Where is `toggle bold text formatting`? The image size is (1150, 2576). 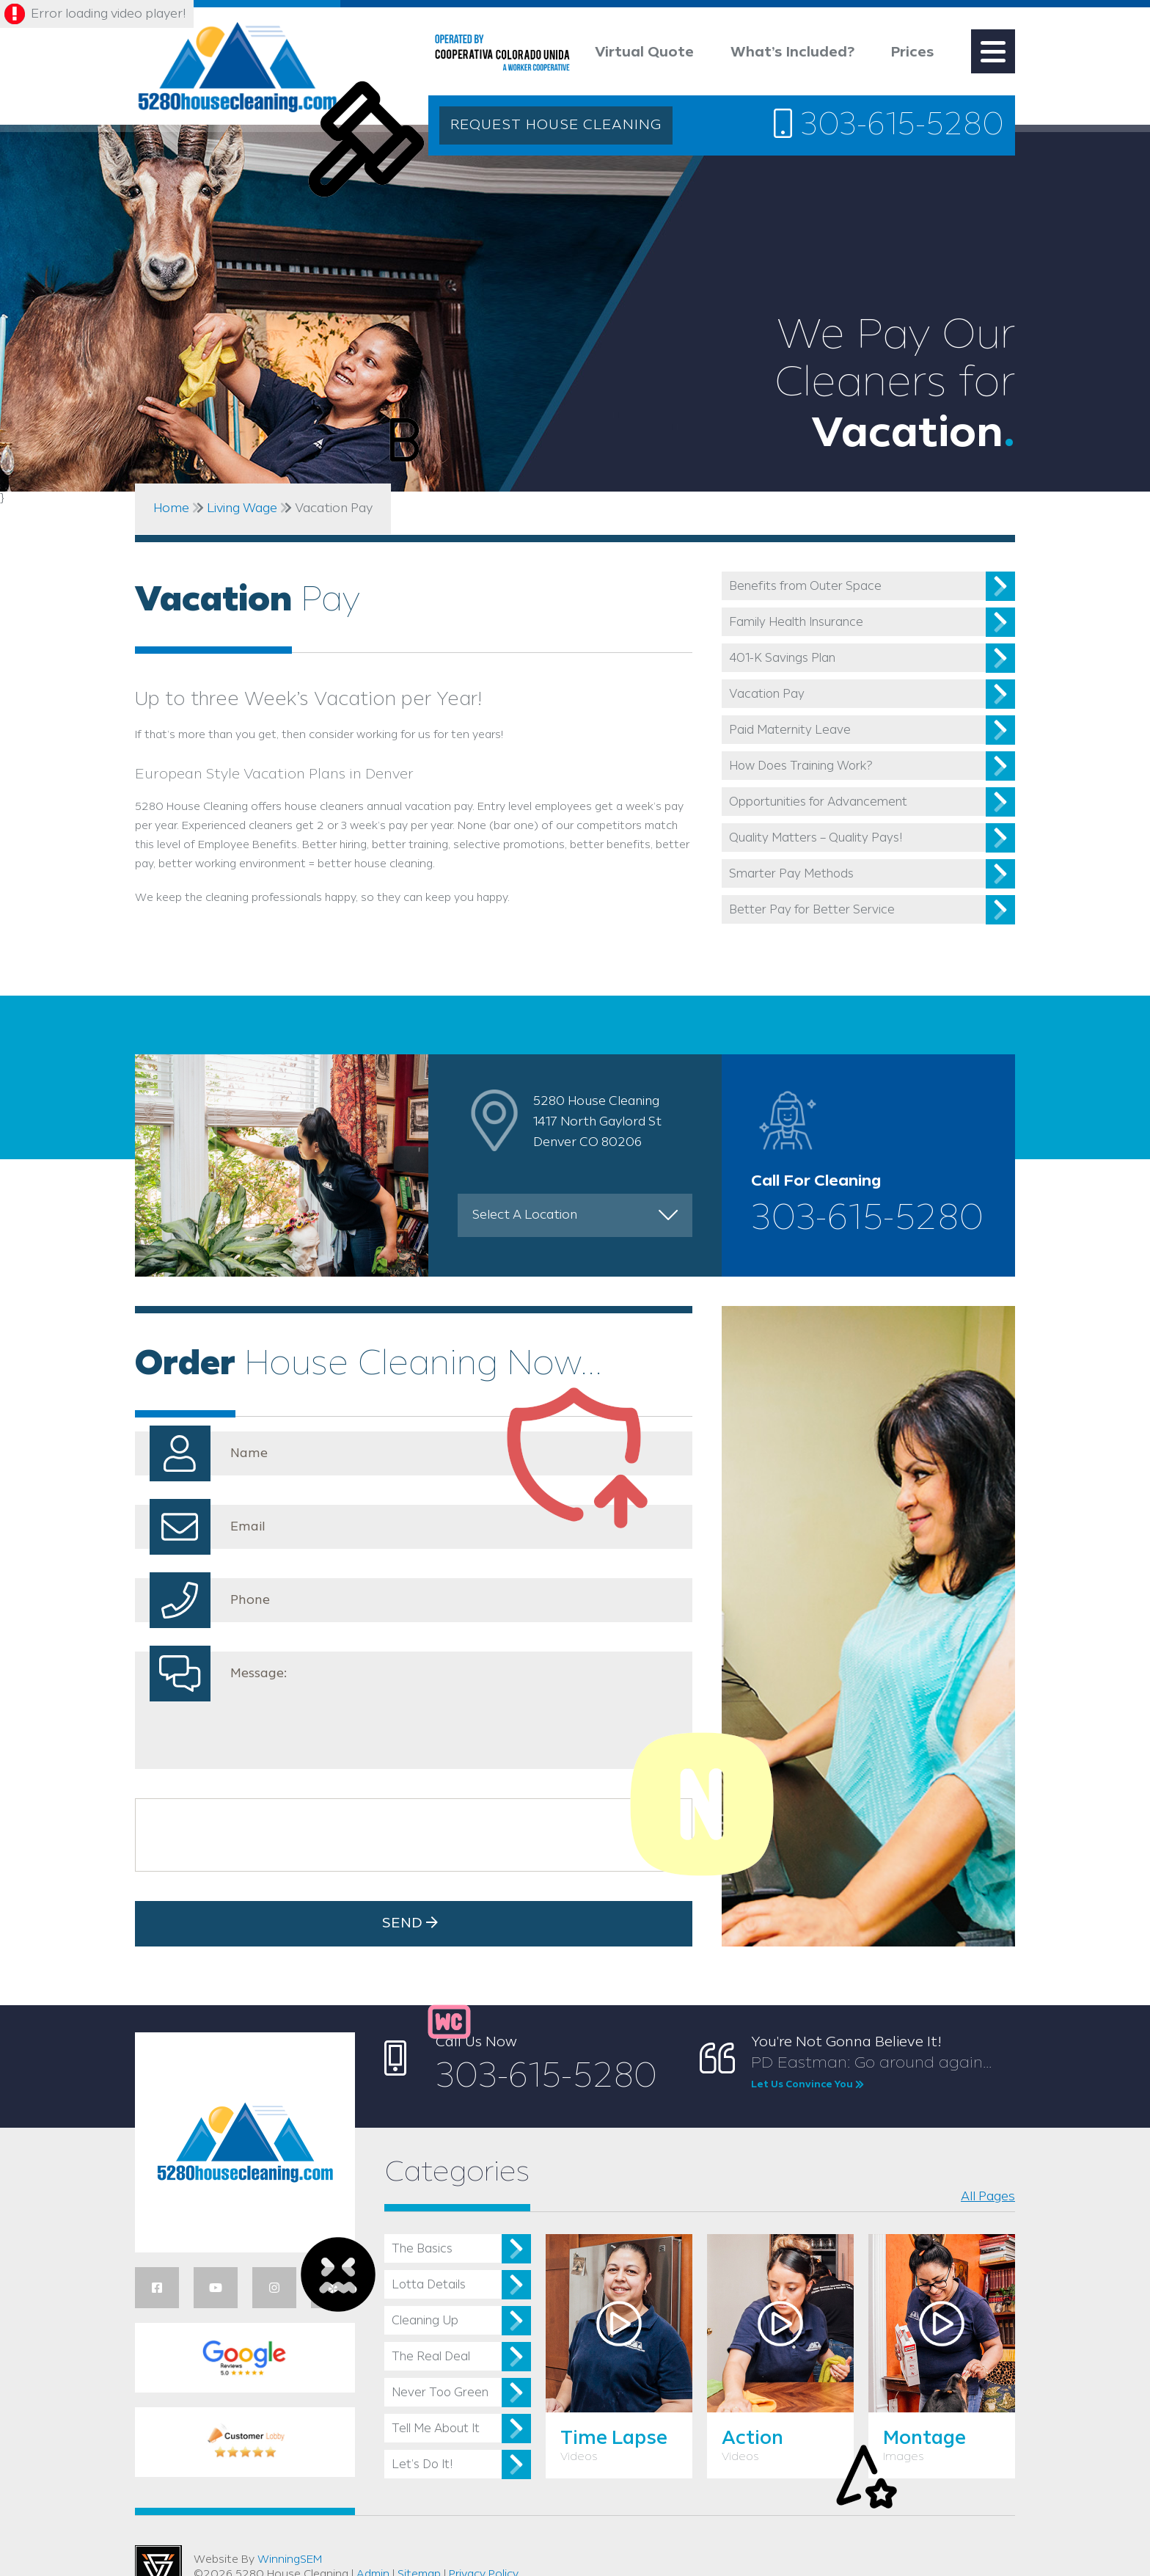
toggle bold text formatting is located at coordinates (404, 439).